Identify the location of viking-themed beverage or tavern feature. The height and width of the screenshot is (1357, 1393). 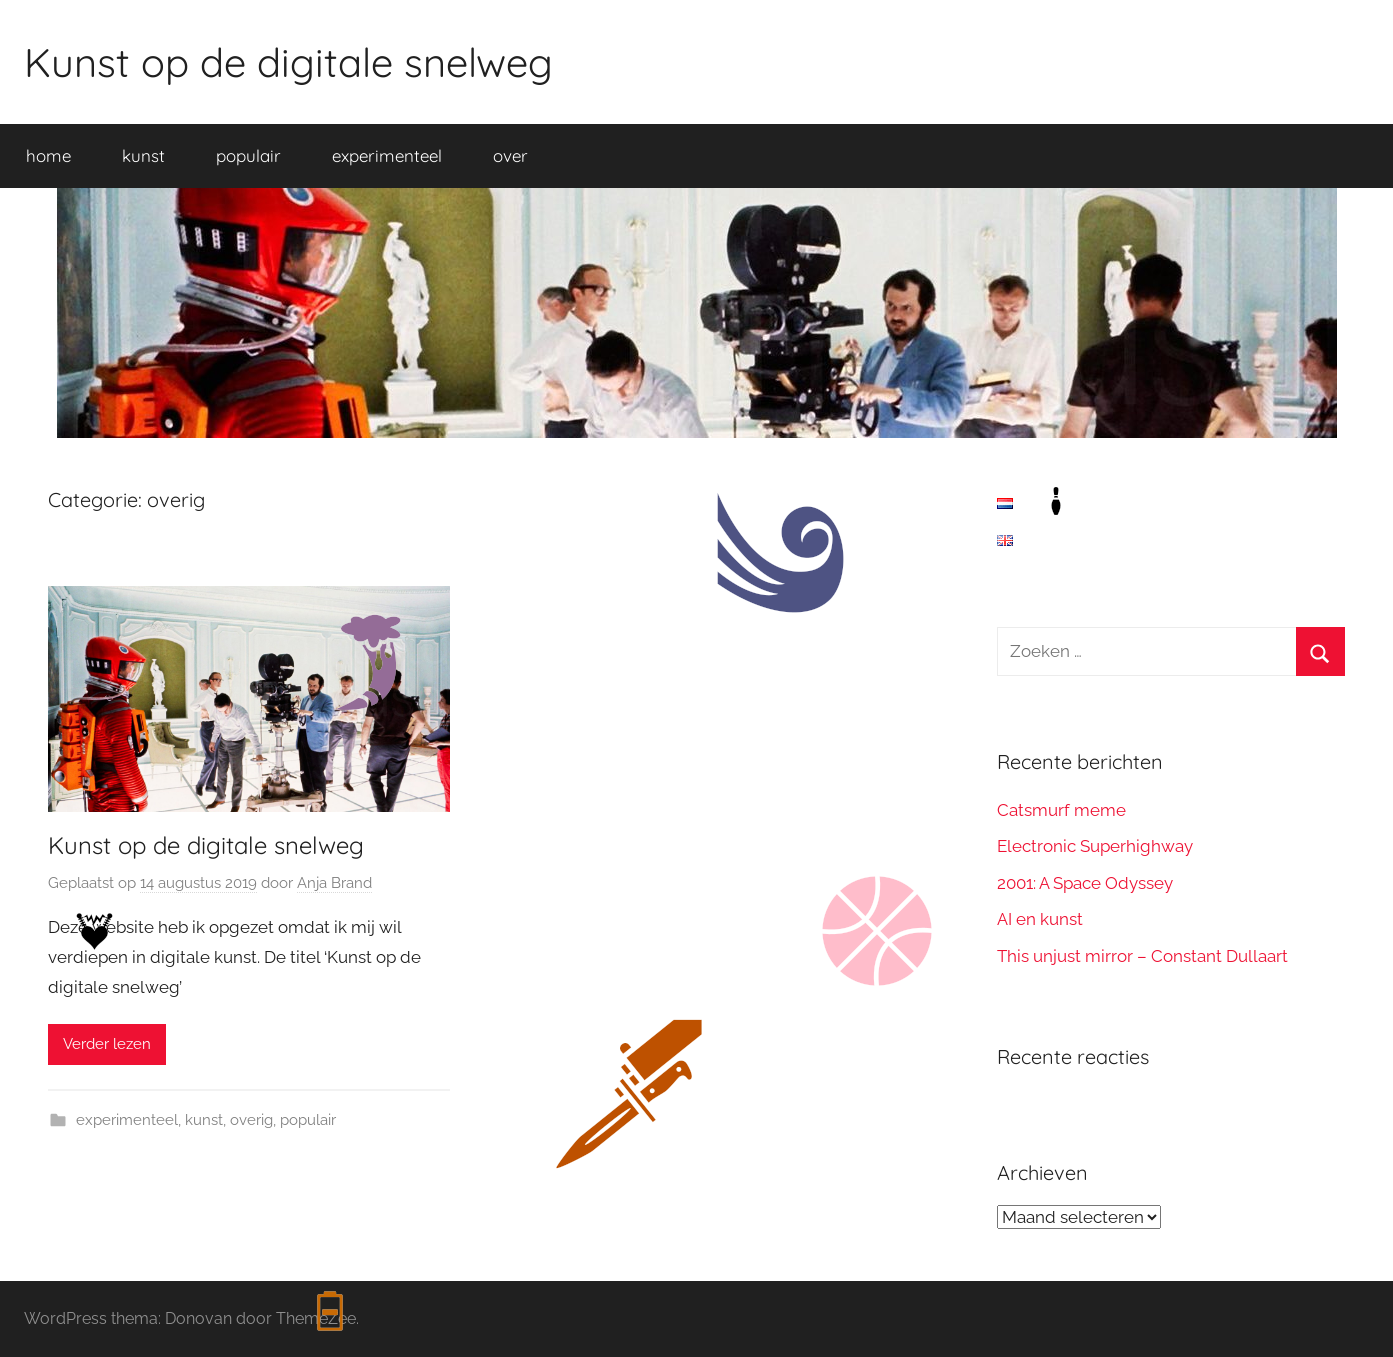
(369, 661).